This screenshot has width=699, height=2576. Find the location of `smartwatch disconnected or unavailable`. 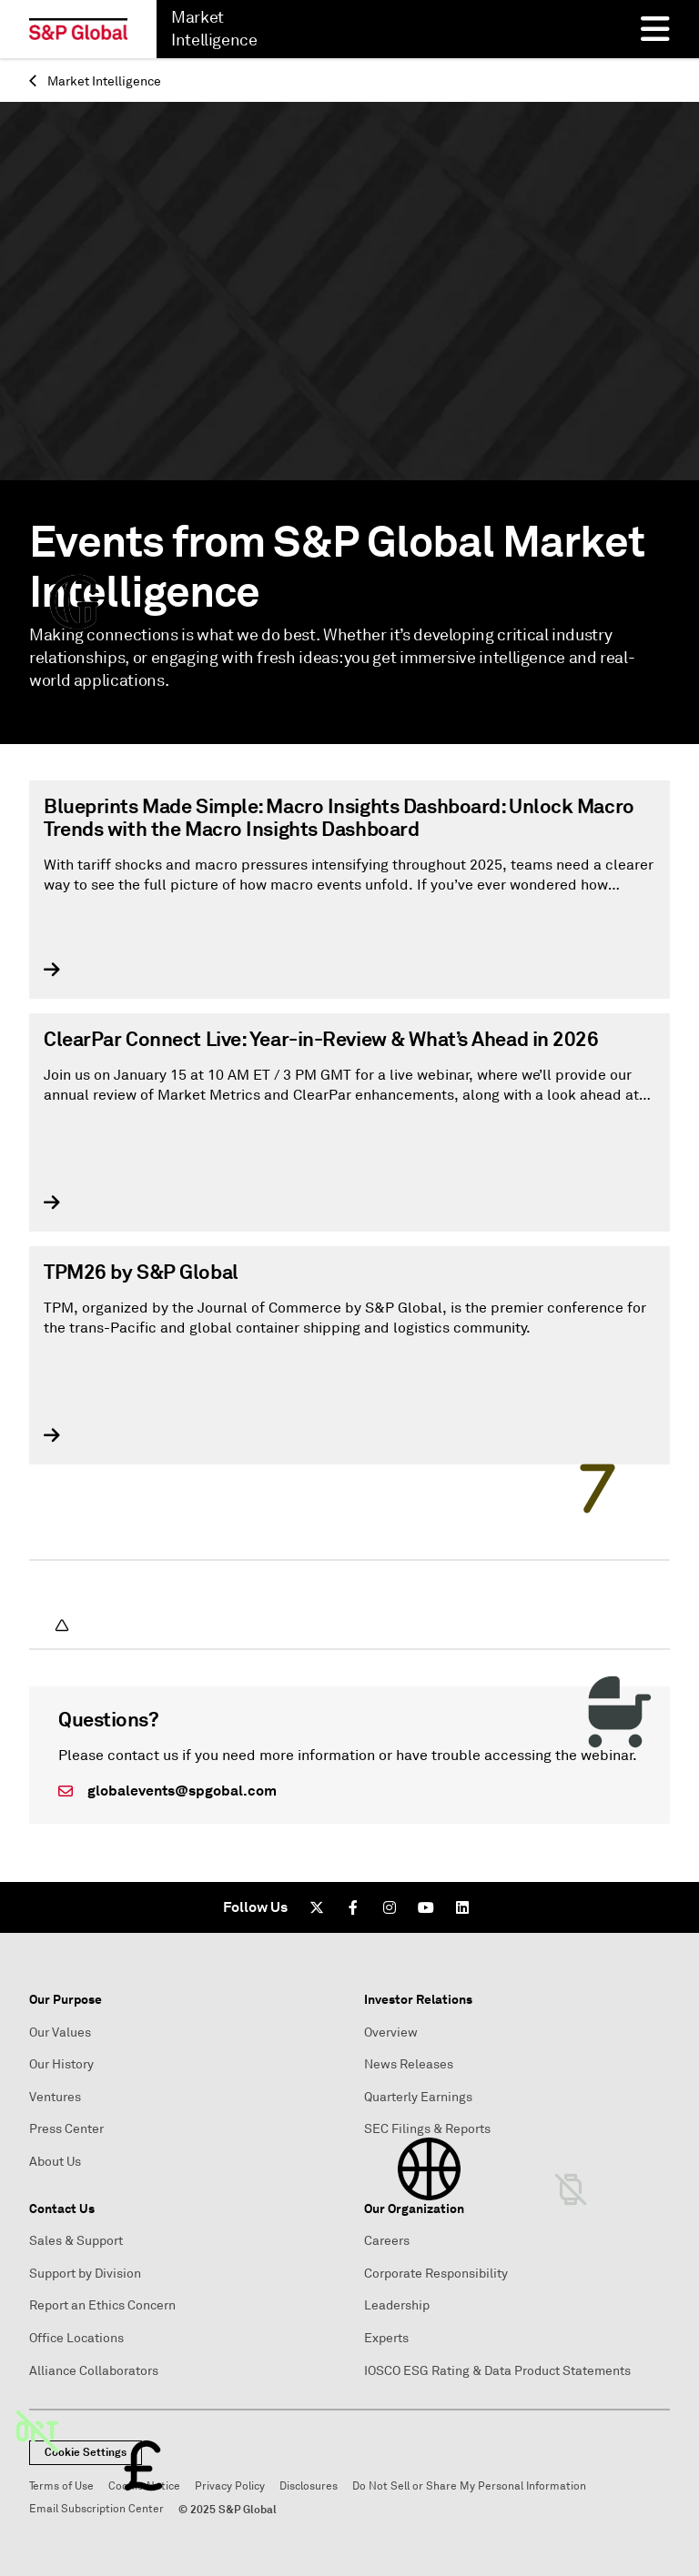

smartwatch disconnected or unavailable is located at coordinates (571, 2189).